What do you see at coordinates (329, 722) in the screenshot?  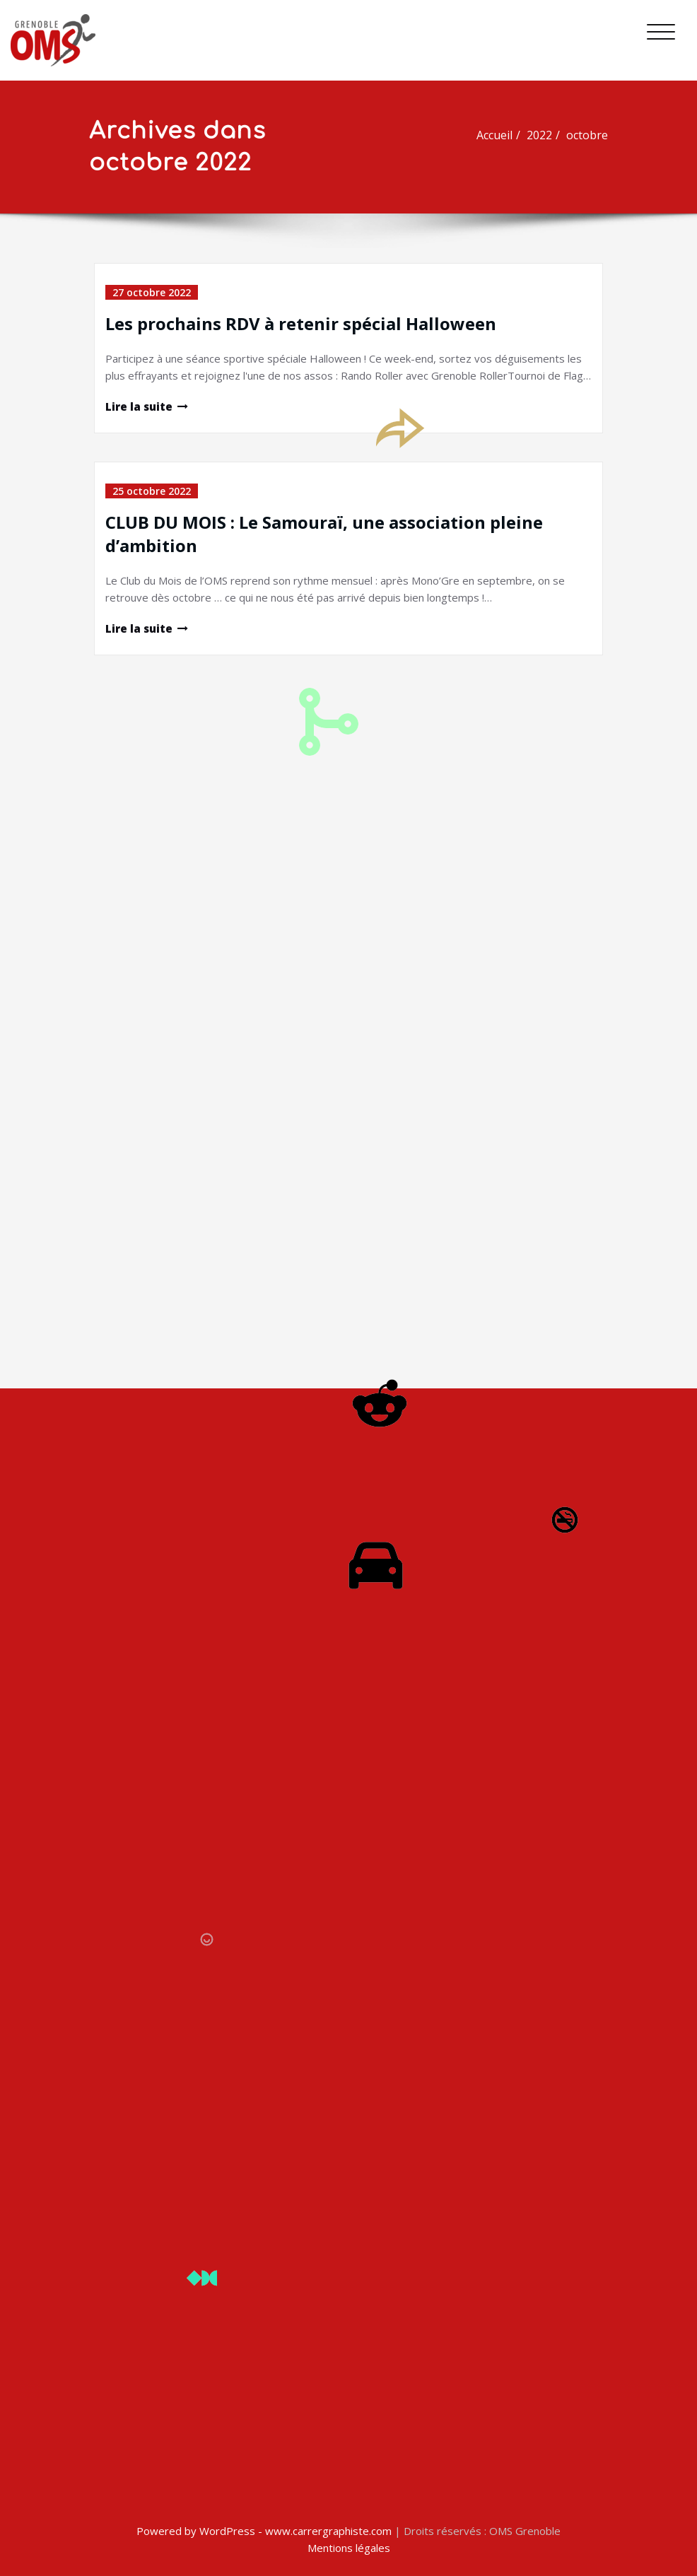 I see `merge branches in version control` at bounding box center [329, 722].